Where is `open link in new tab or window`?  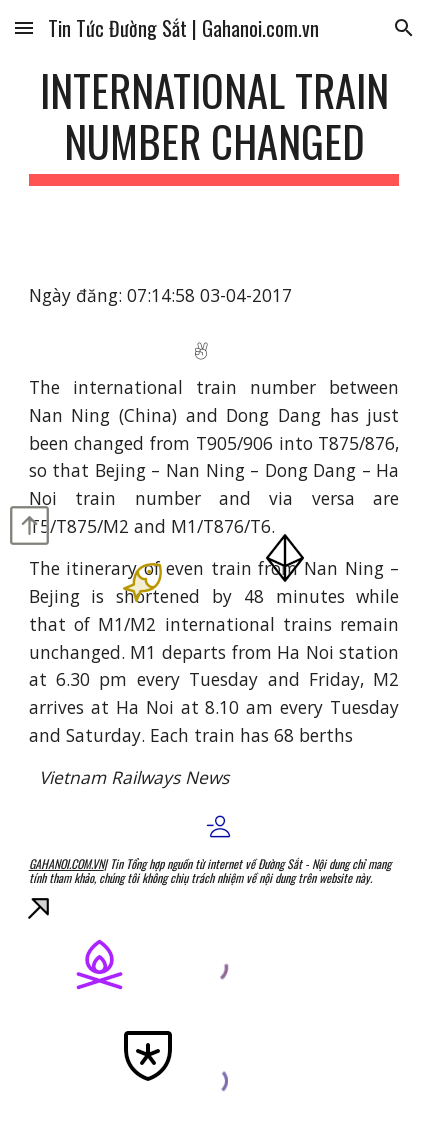
open link in new tab or window is located at coordinates (38, 908).